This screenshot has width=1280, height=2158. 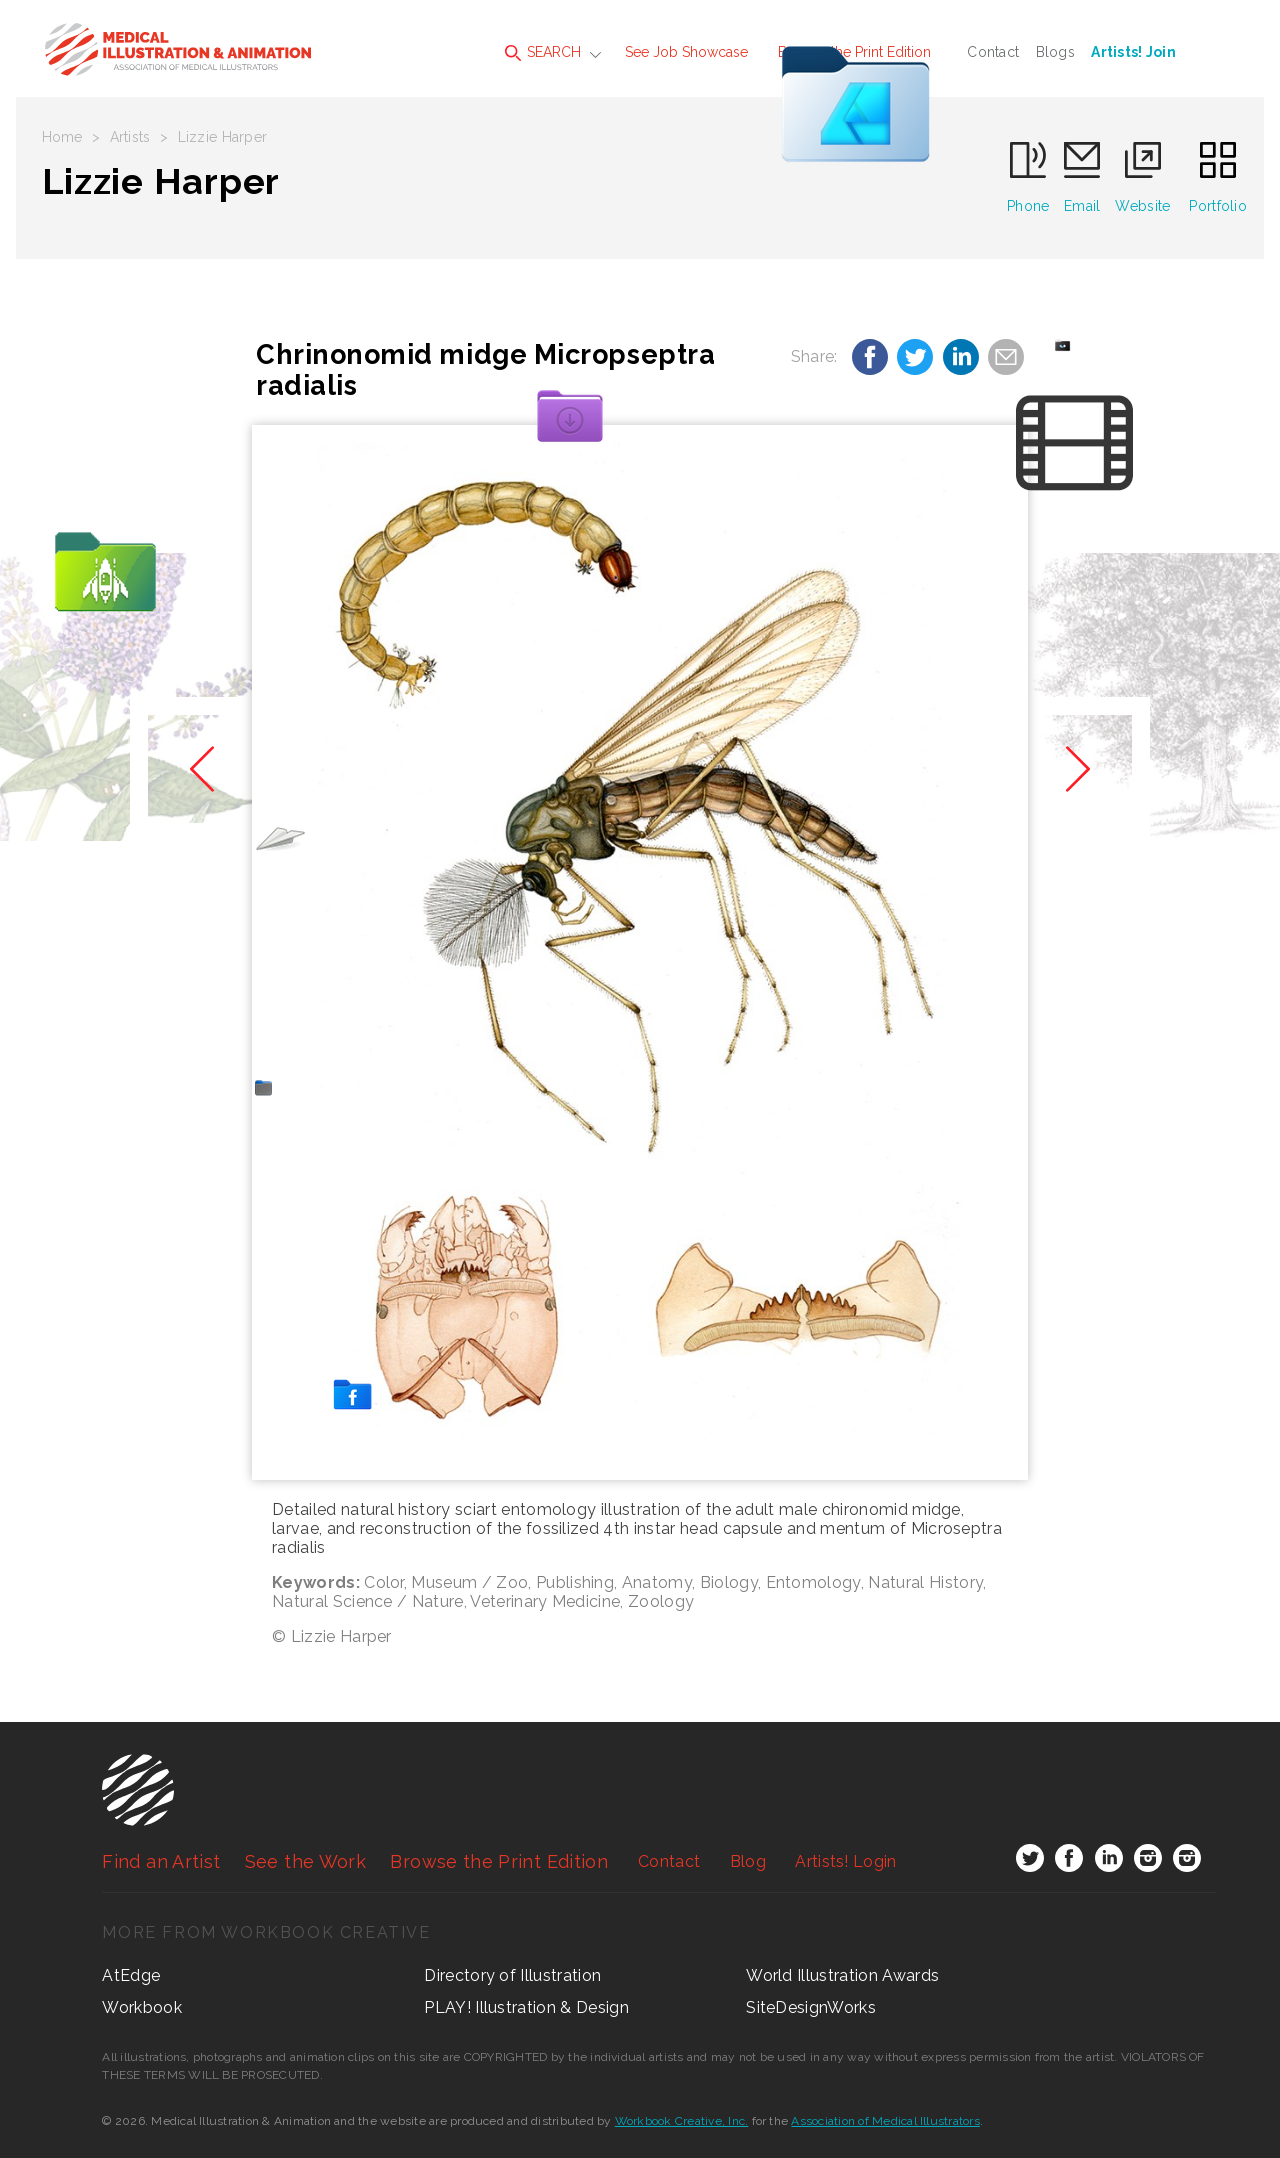 What do you see at coordinates (280, 839) in the screenshot?
I see `send document or file` at bounding box center [280, 839].